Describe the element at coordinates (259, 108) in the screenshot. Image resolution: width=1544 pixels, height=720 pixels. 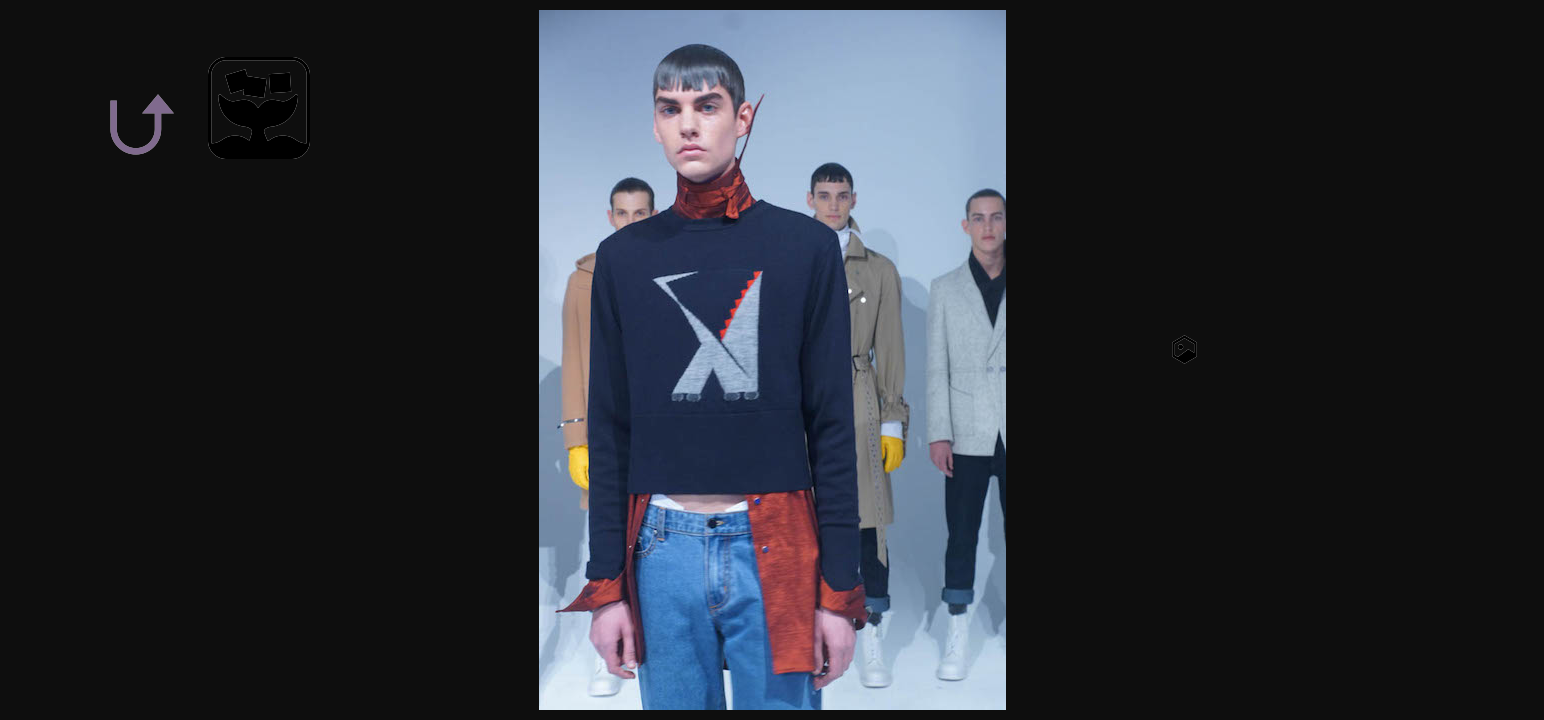
I see `openfaas serverless platform logo` at that location.